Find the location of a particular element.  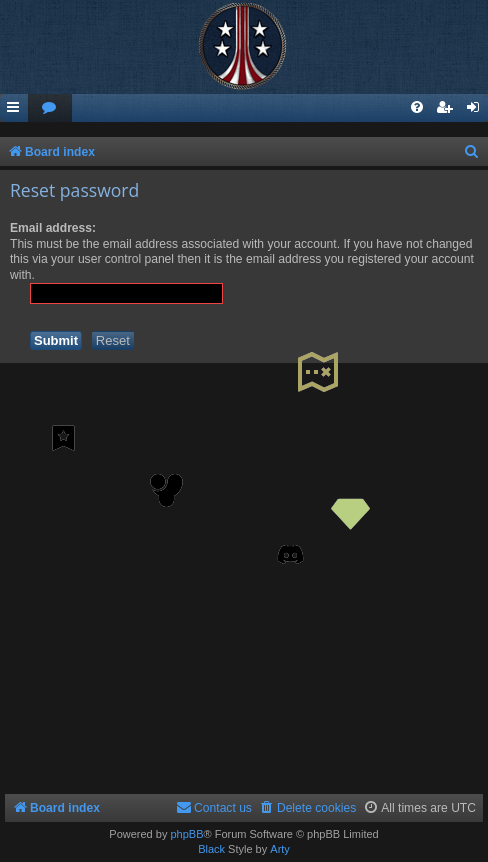

view treasure map or hidden location is located at coordinates (318, 372).